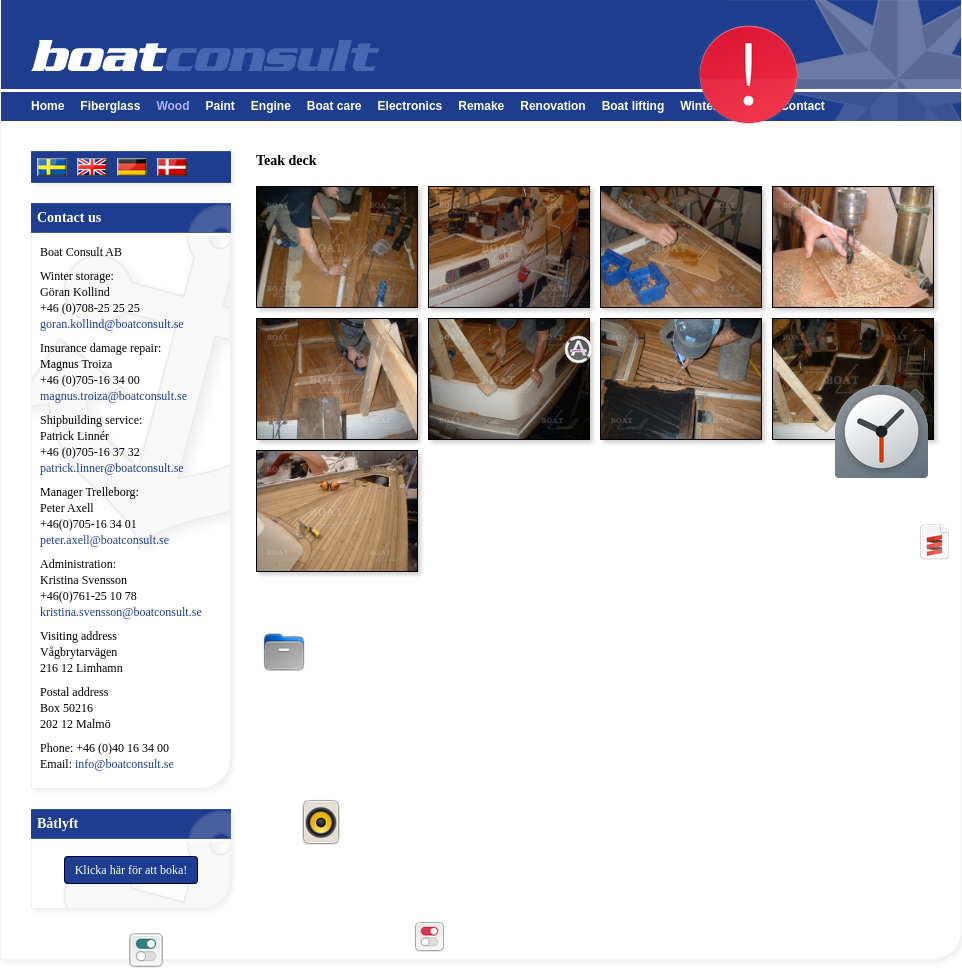  What do you see at coordinates (321, 822) in the screenshot?
I see `open Rhythmbox music player` at bounding box center [321, 822].